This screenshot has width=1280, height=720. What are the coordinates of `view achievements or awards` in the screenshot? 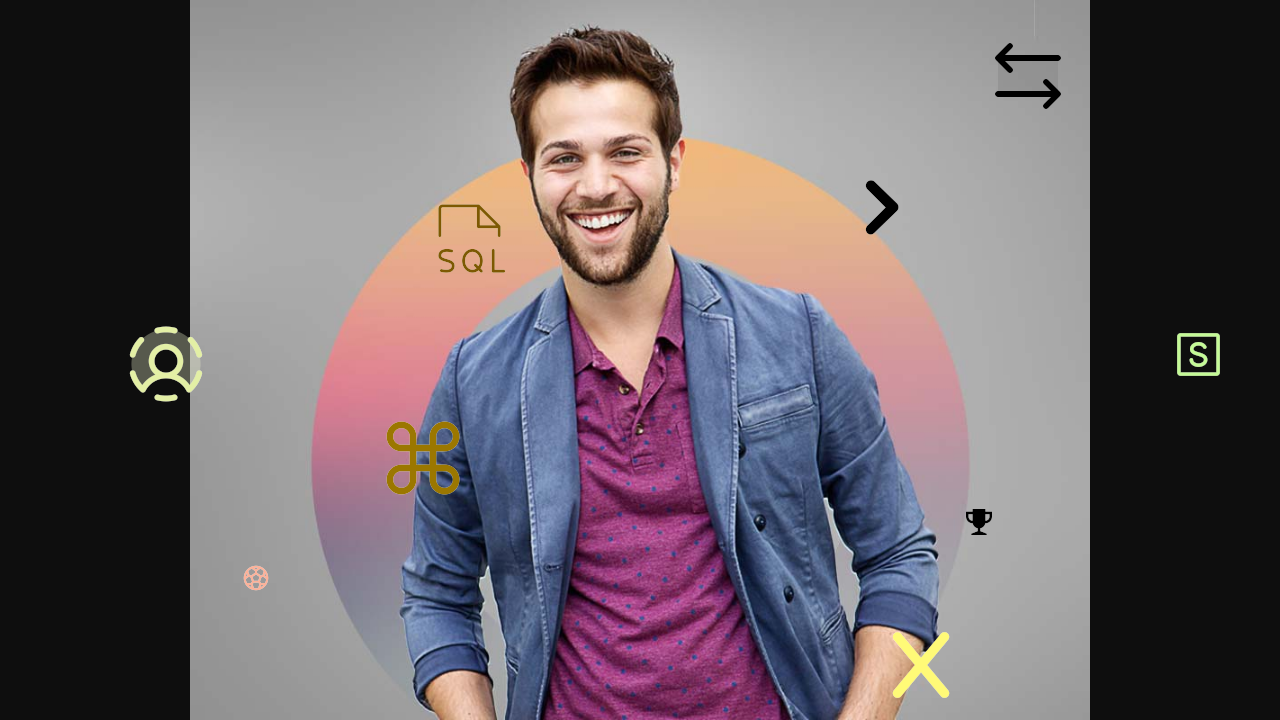 It's located at (979, 522).